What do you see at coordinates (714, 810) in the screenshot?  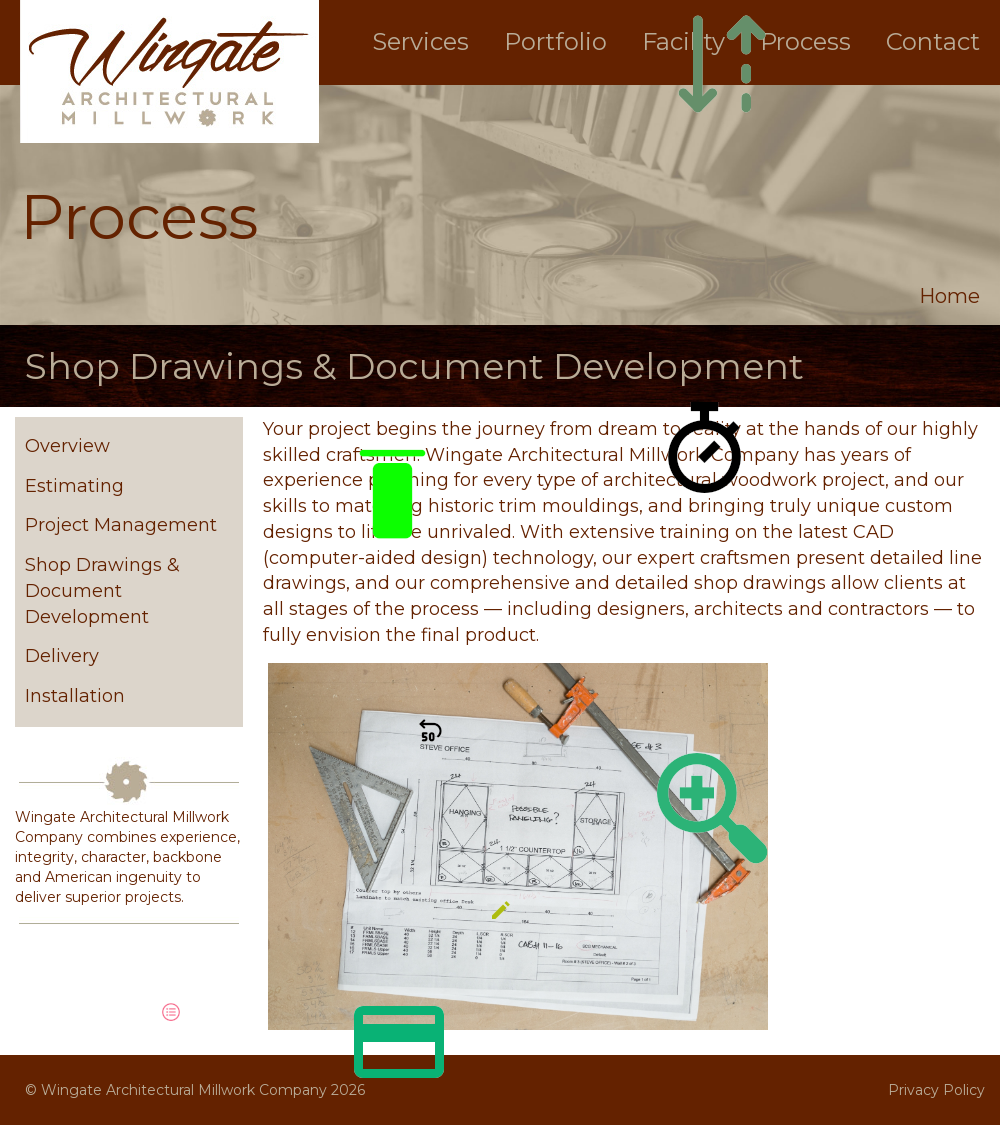 I see `zoom in on content` at bounding box center [714, 810].